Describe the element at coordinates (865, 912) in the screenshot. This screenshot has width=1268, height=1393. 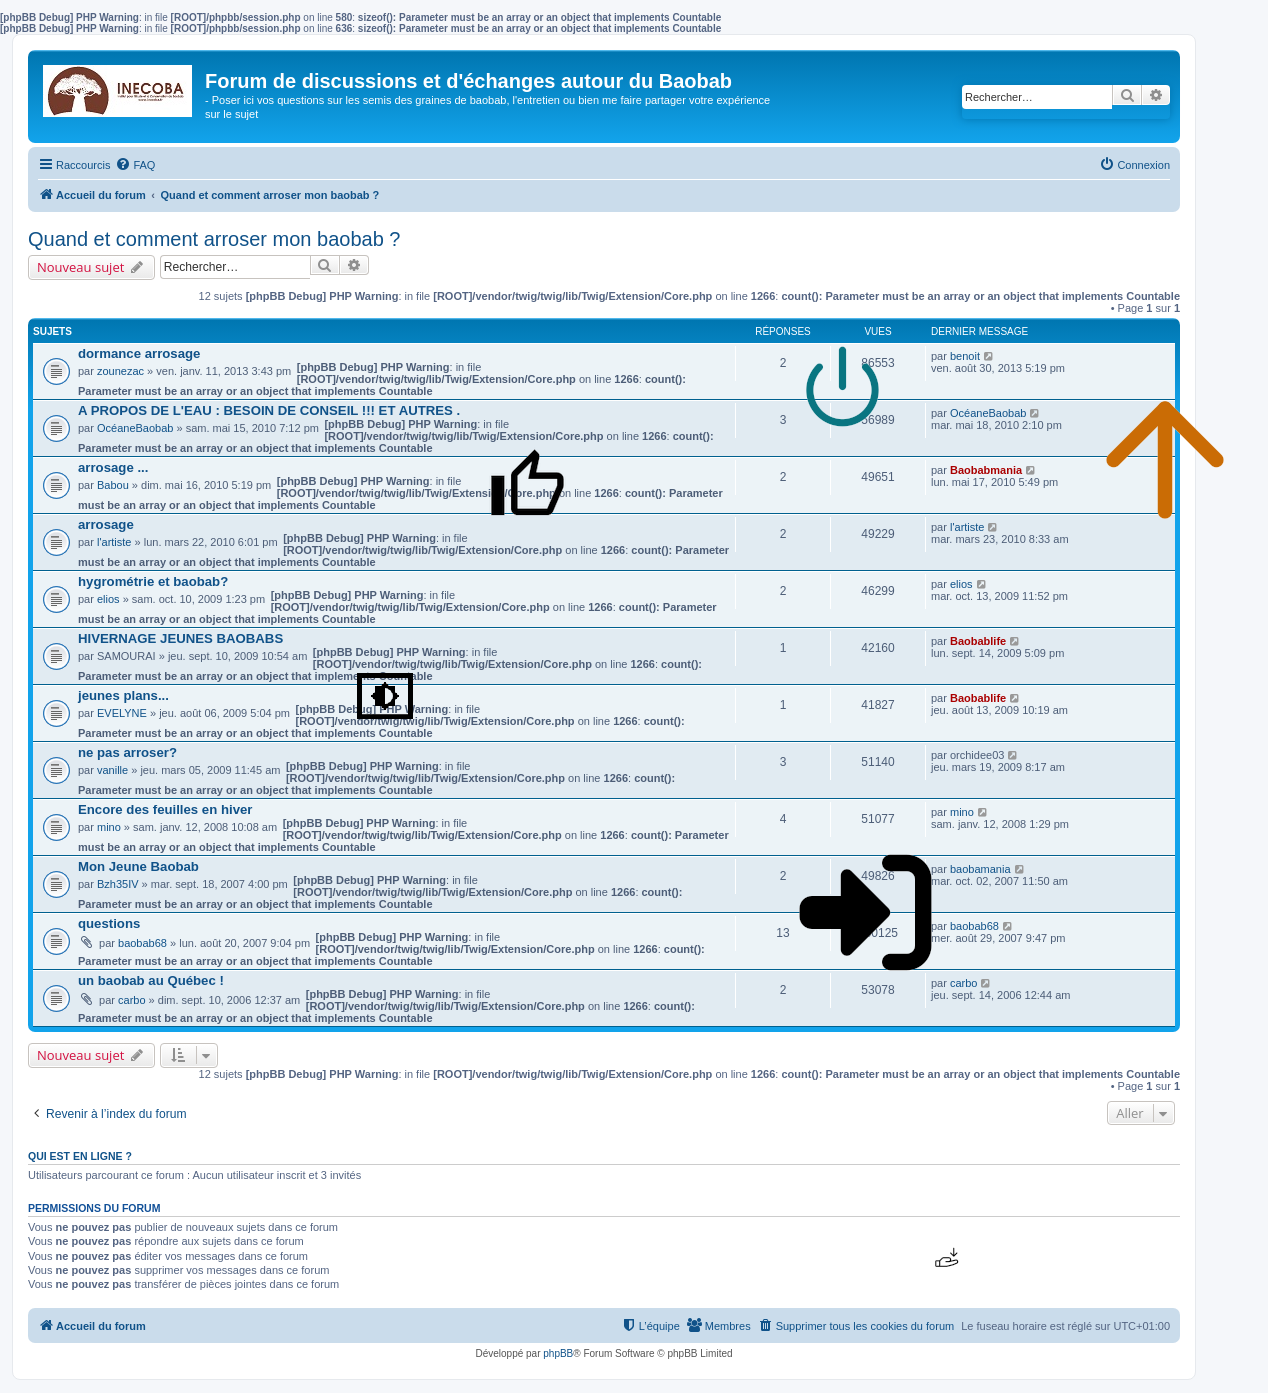
I see `sign in to your account` at that location.